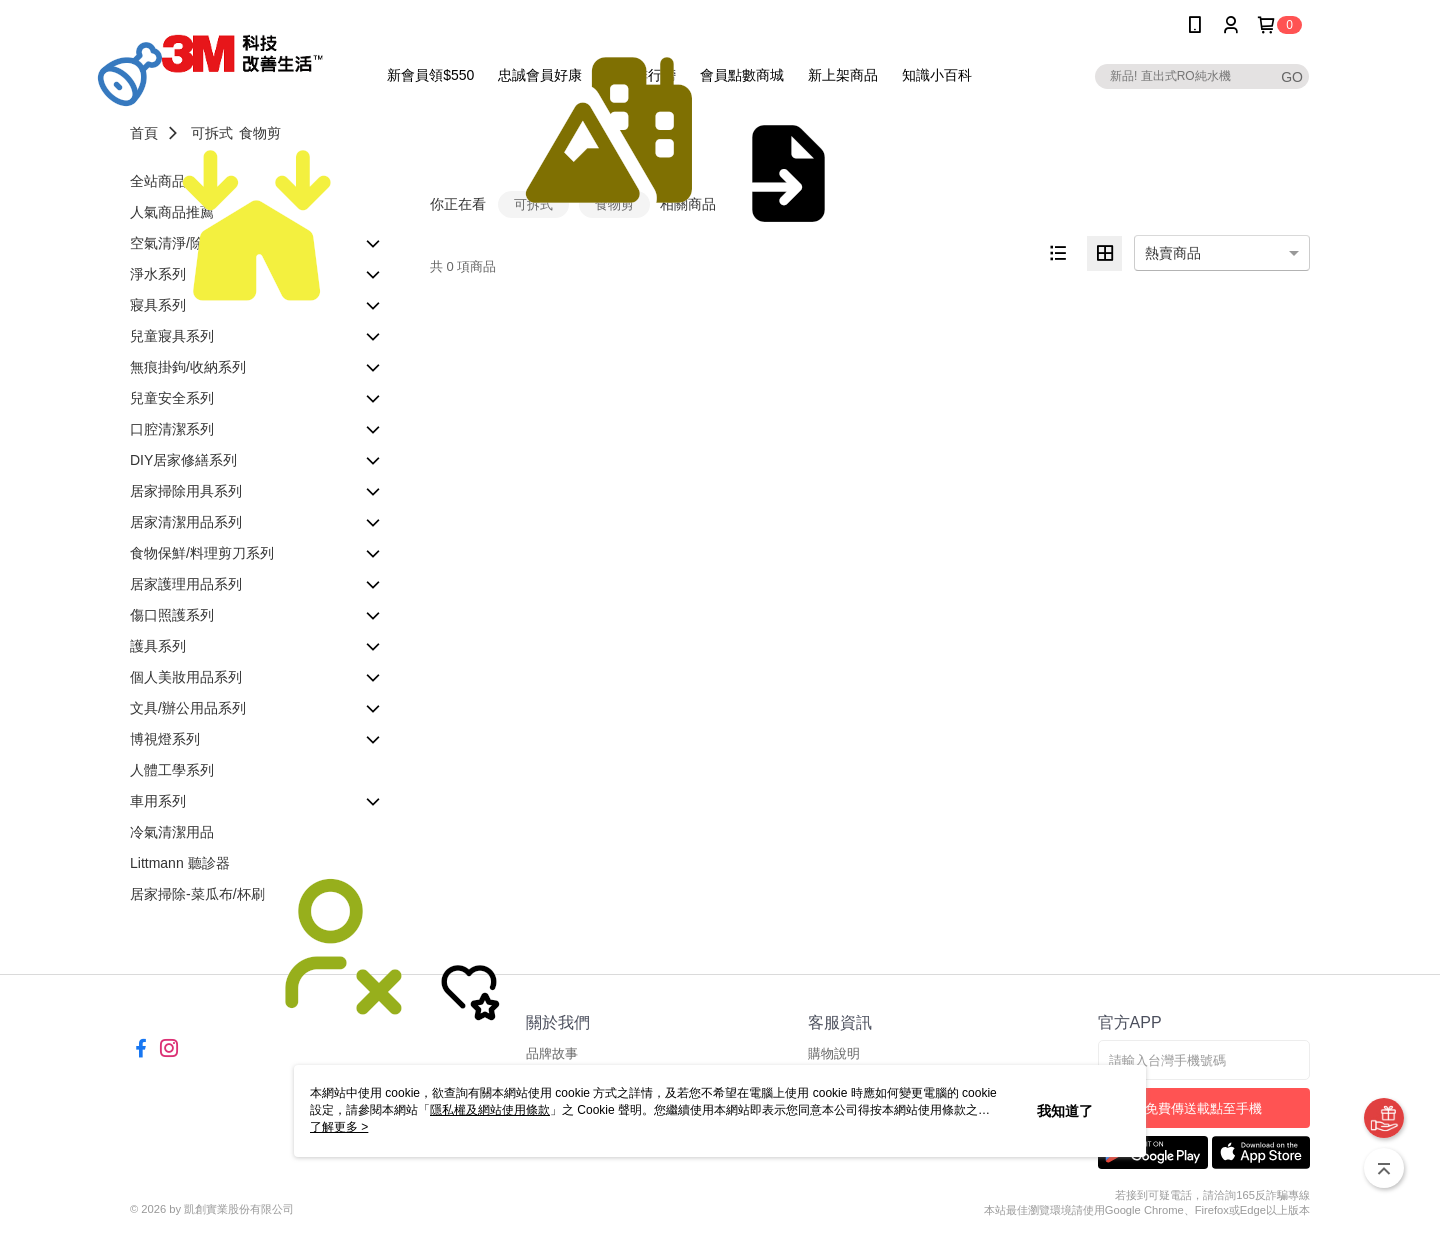 This screenshot has height=1234, width=1440. What do you see at coordinates (469, 990) in the screenshot?
I see `add item to favorites with priority rating` at bounding box center [469, 990].